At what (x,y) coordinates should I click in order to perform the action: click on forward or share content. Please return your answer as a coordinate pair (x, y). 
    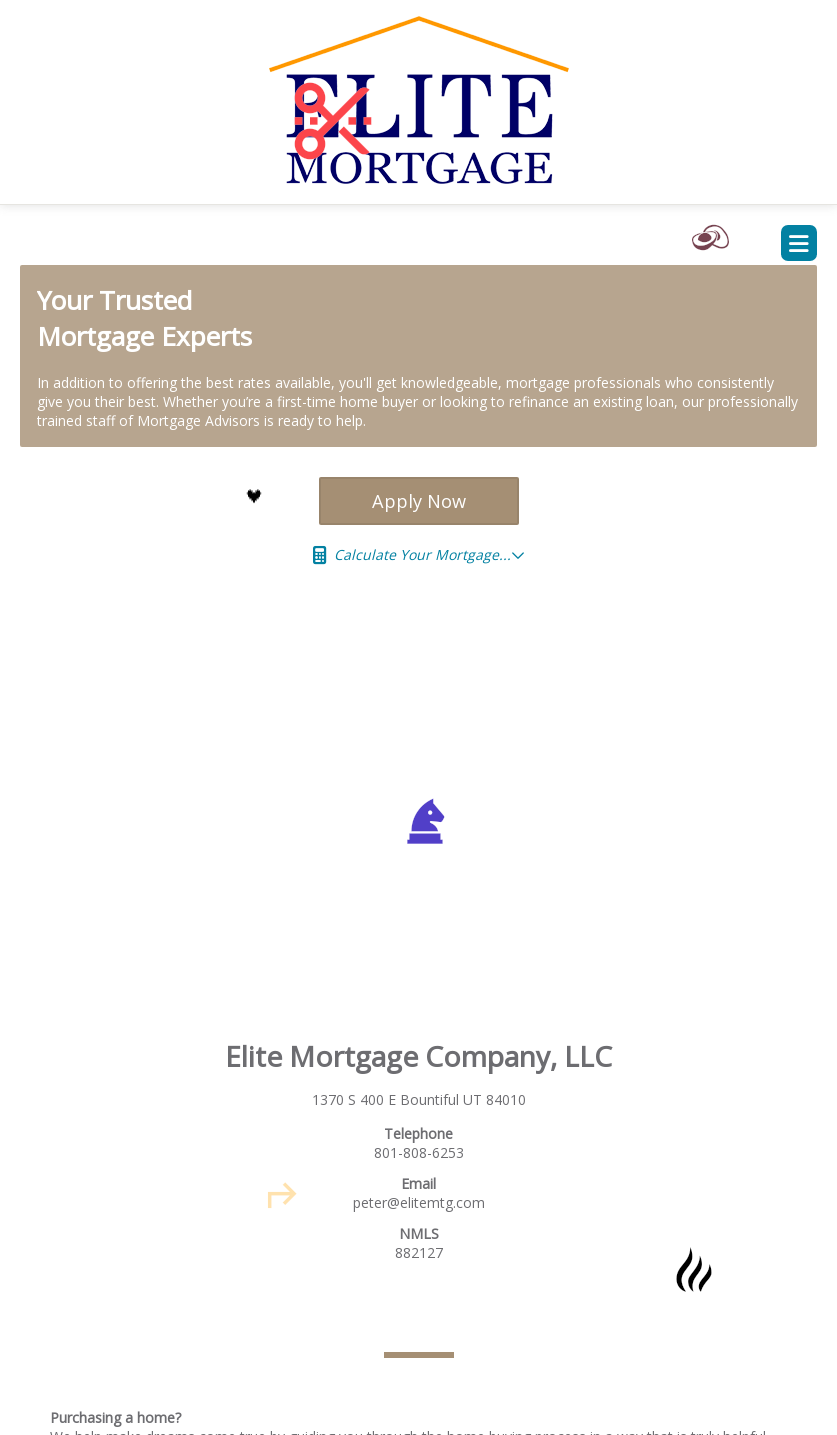
    Looking at the image, I should click on (280, 1195).